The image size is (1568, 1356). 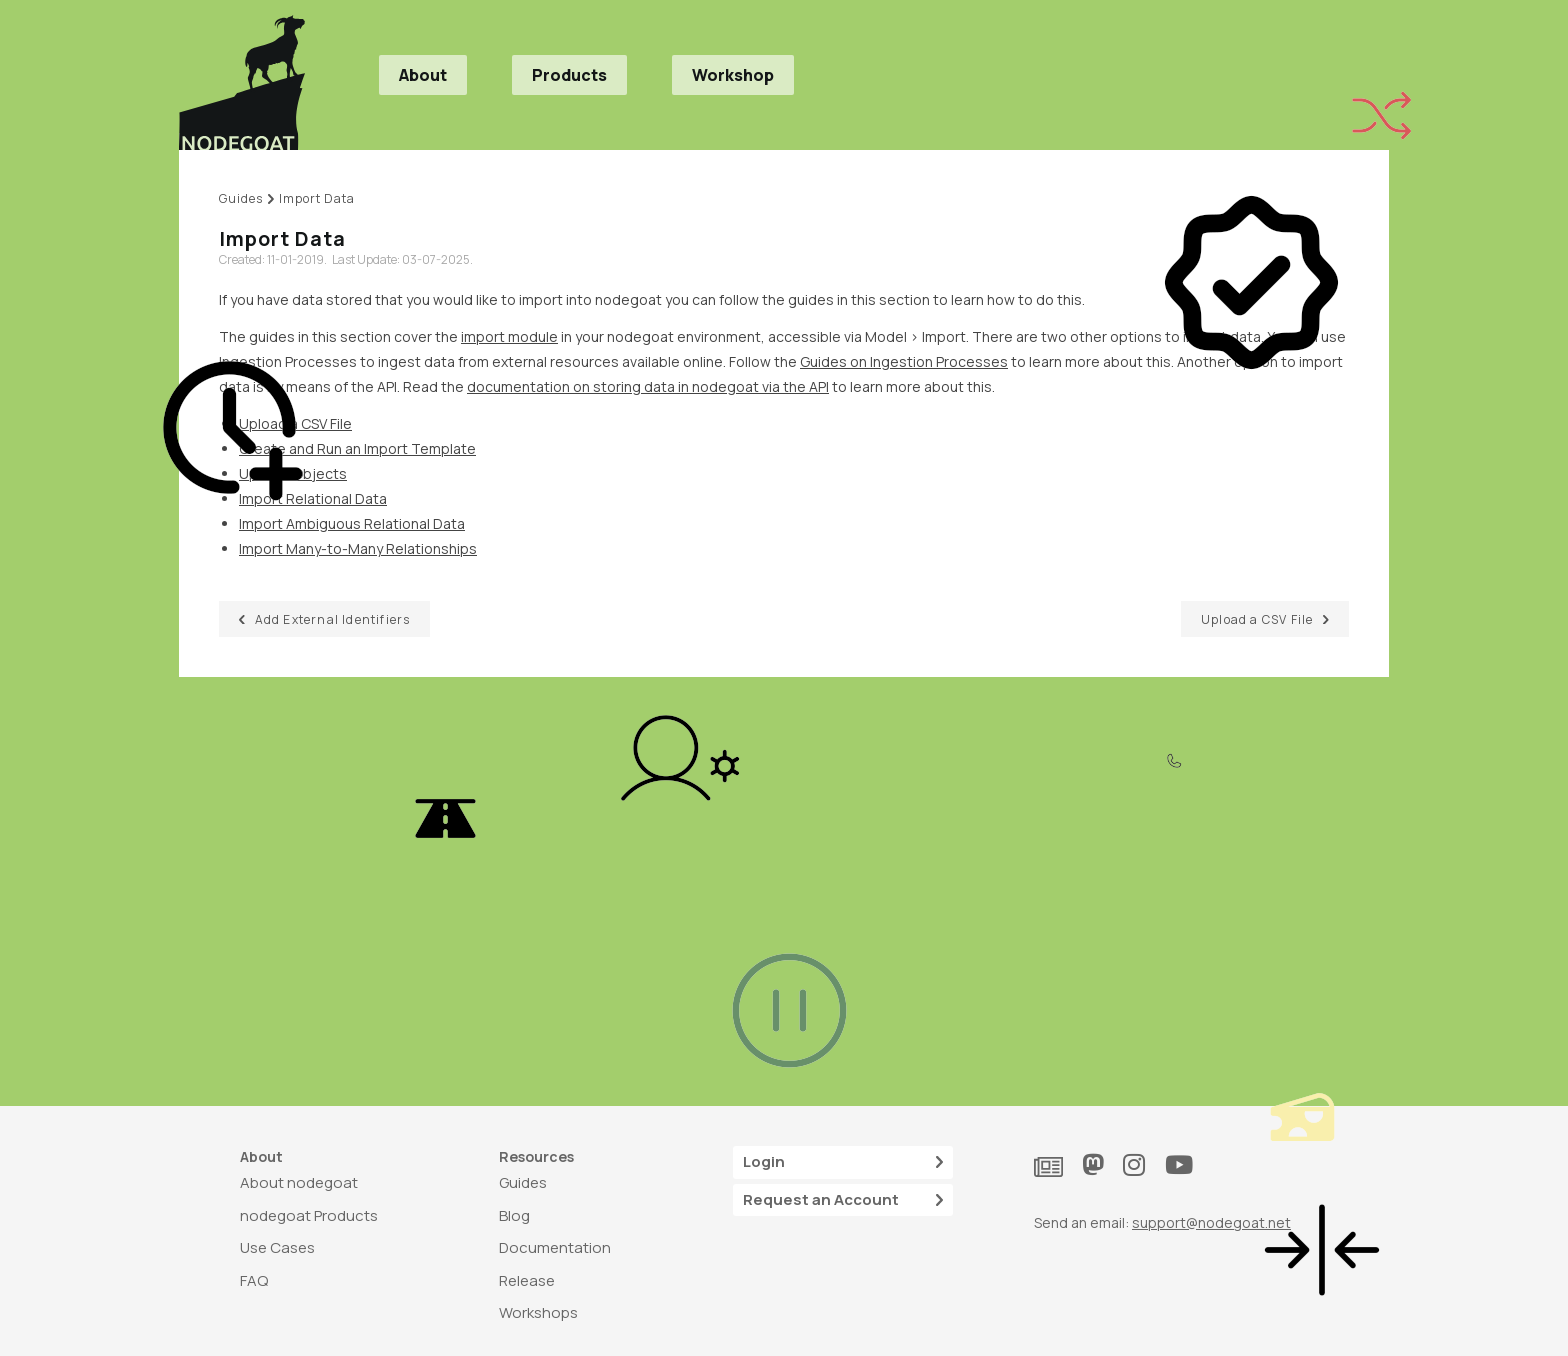 What do you see at coordinates (229, 427) in the screenshot?
I see `add a new timer or alarm` at bounding box center [229, 427].